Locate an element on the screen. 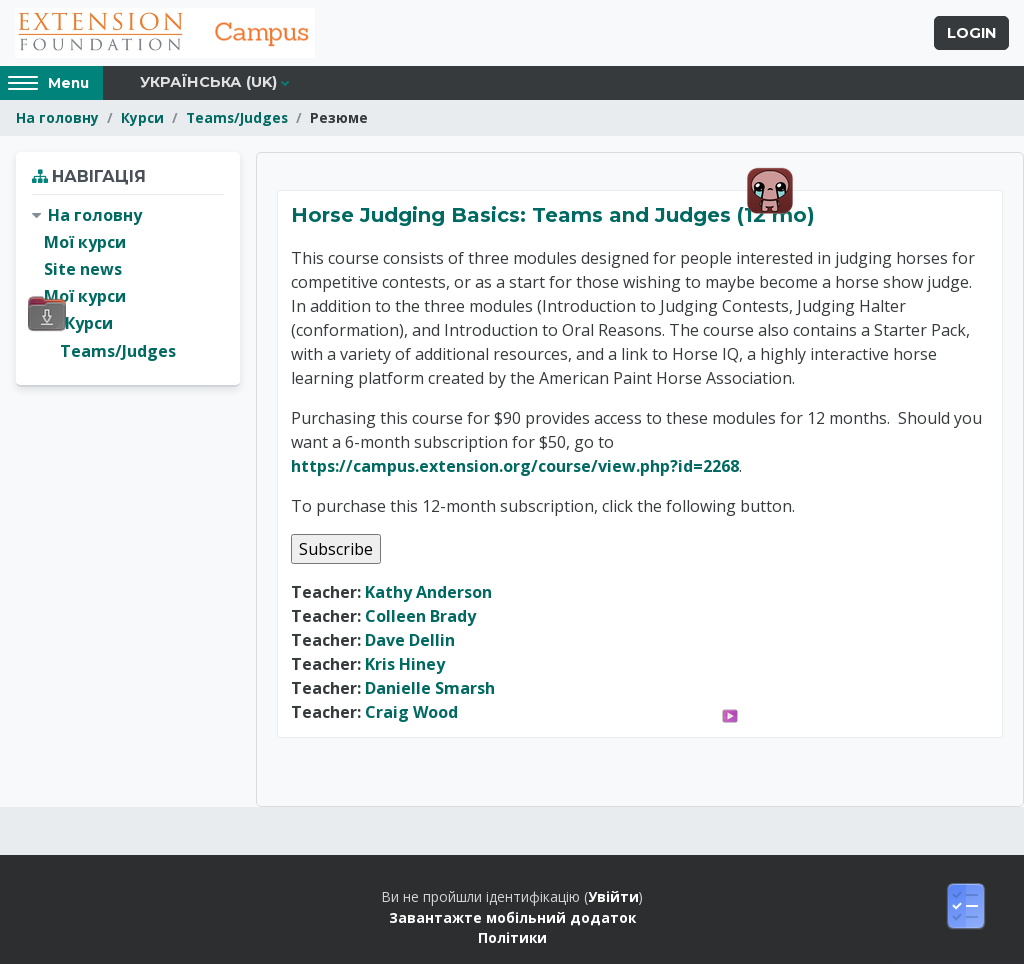 This screenshot has height=964, width=1024. access your downloads folder is located at coordinates (47, 313).